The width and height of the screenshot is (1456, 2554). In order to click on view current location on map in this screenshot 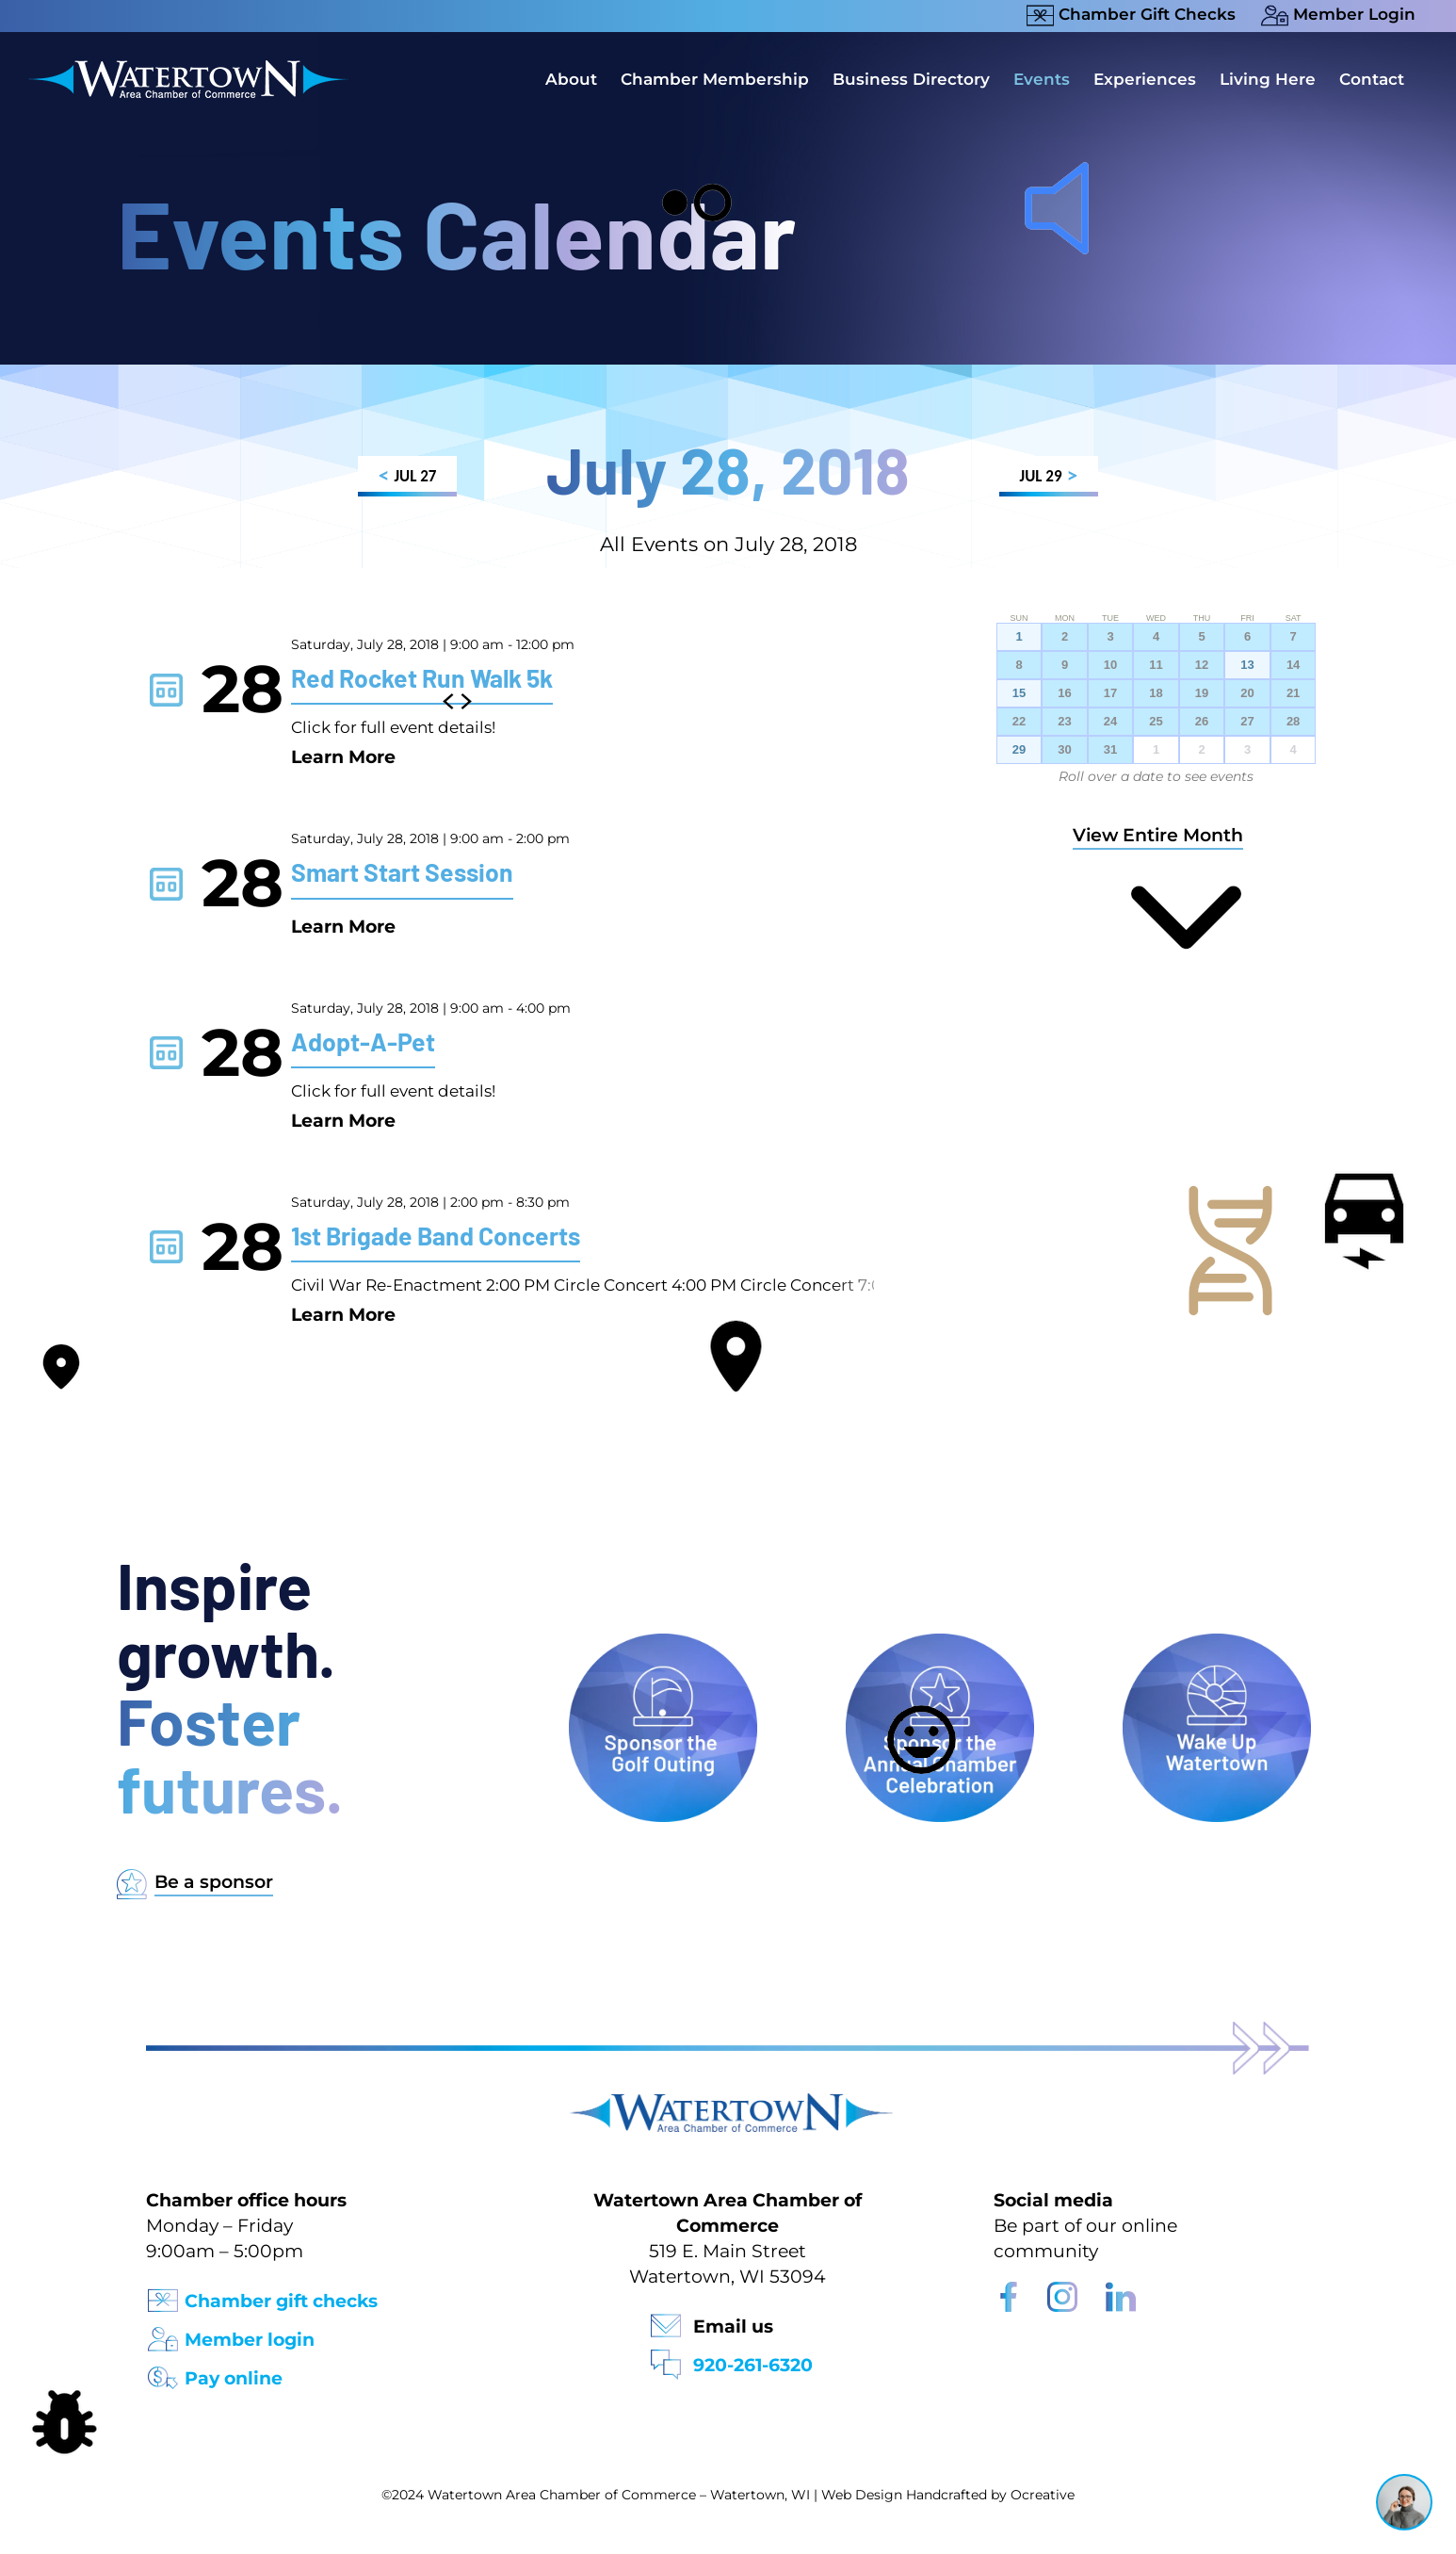, I will do `click(736, 1357)`.